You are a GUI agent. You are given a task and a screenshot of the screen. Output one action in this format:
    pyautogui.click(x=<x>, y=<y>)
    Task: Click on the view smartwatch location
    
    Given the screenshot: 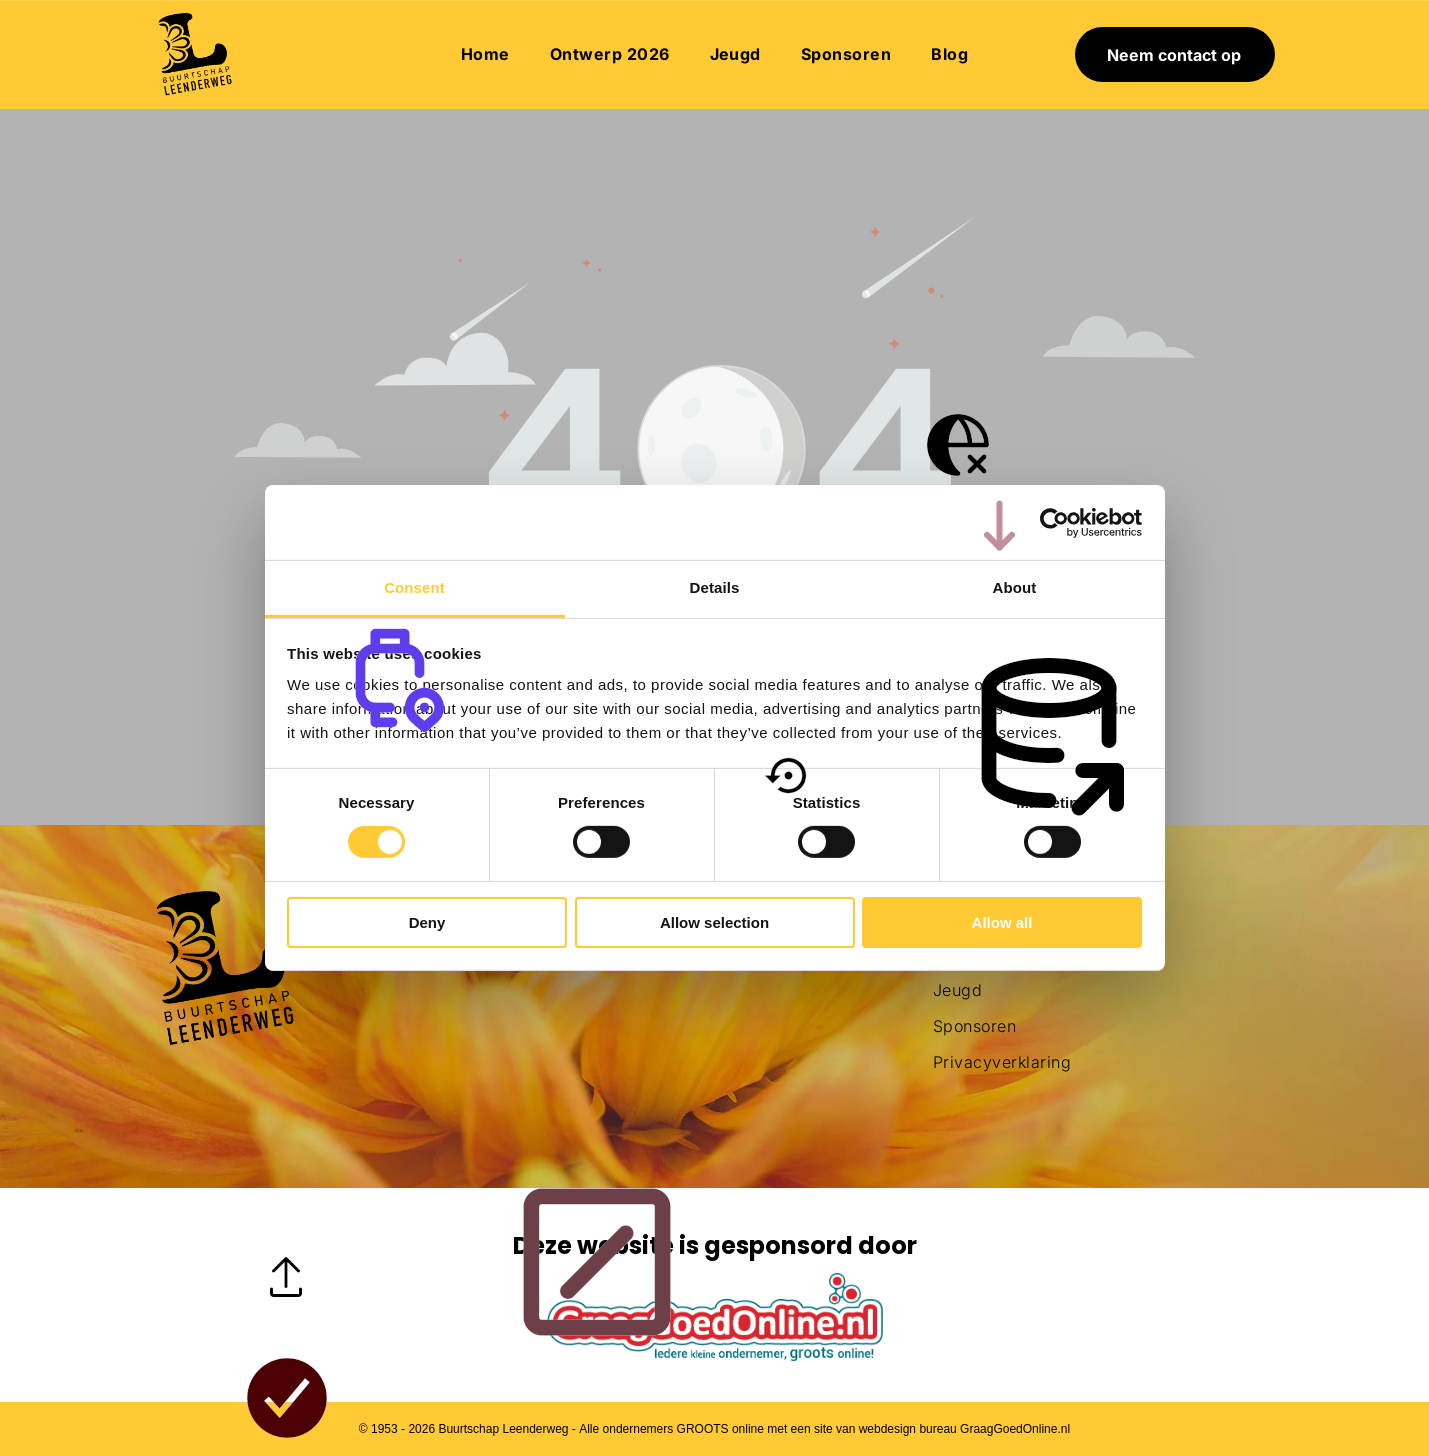 What is the action you would take?
    pyautogui.click(x=390, y=678)
    